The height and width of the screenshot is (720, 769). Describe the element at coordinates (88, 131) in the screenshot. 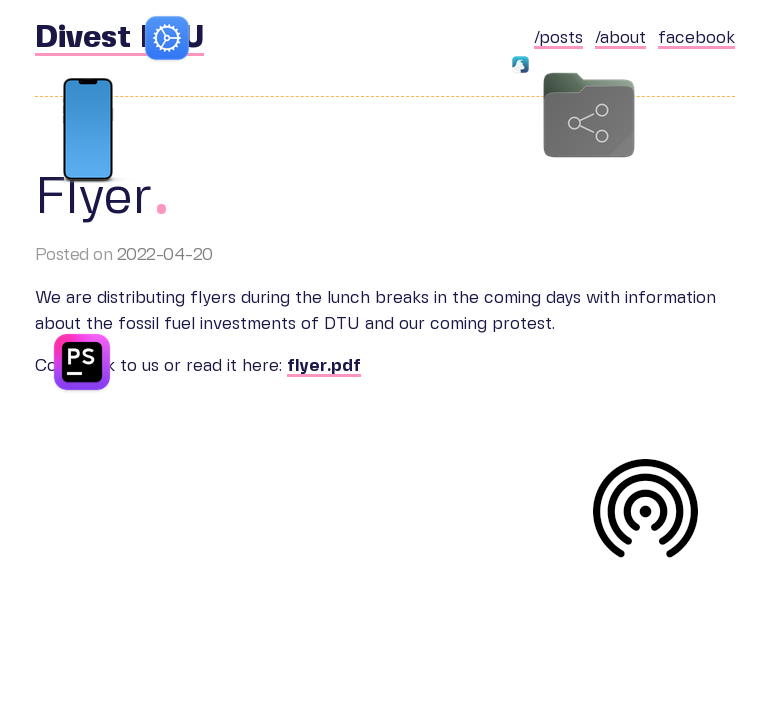

I see `iPhone 13 Pro device icon` at that location.